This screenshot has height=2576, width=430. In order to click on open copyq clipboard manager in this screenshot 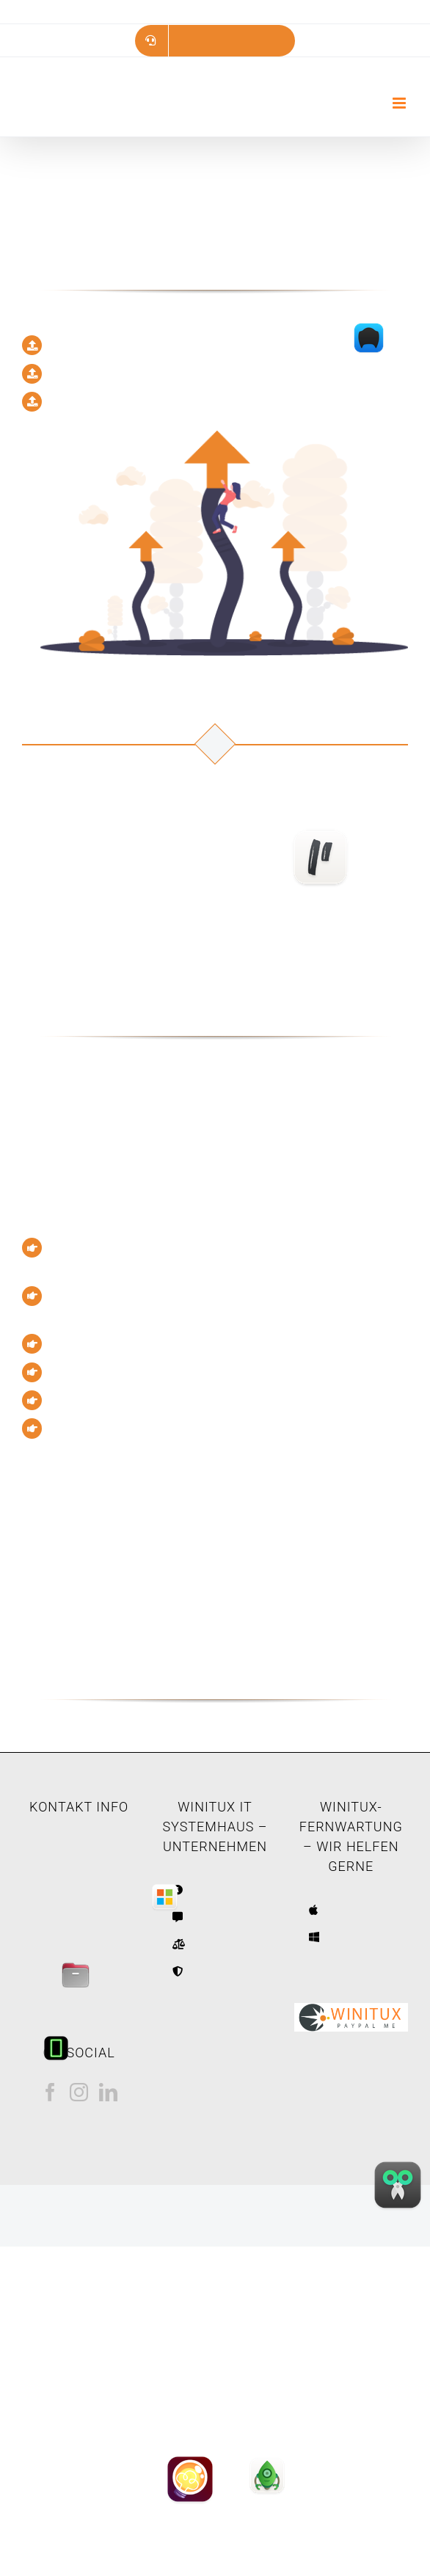, I will do `click(398, 2185)`.